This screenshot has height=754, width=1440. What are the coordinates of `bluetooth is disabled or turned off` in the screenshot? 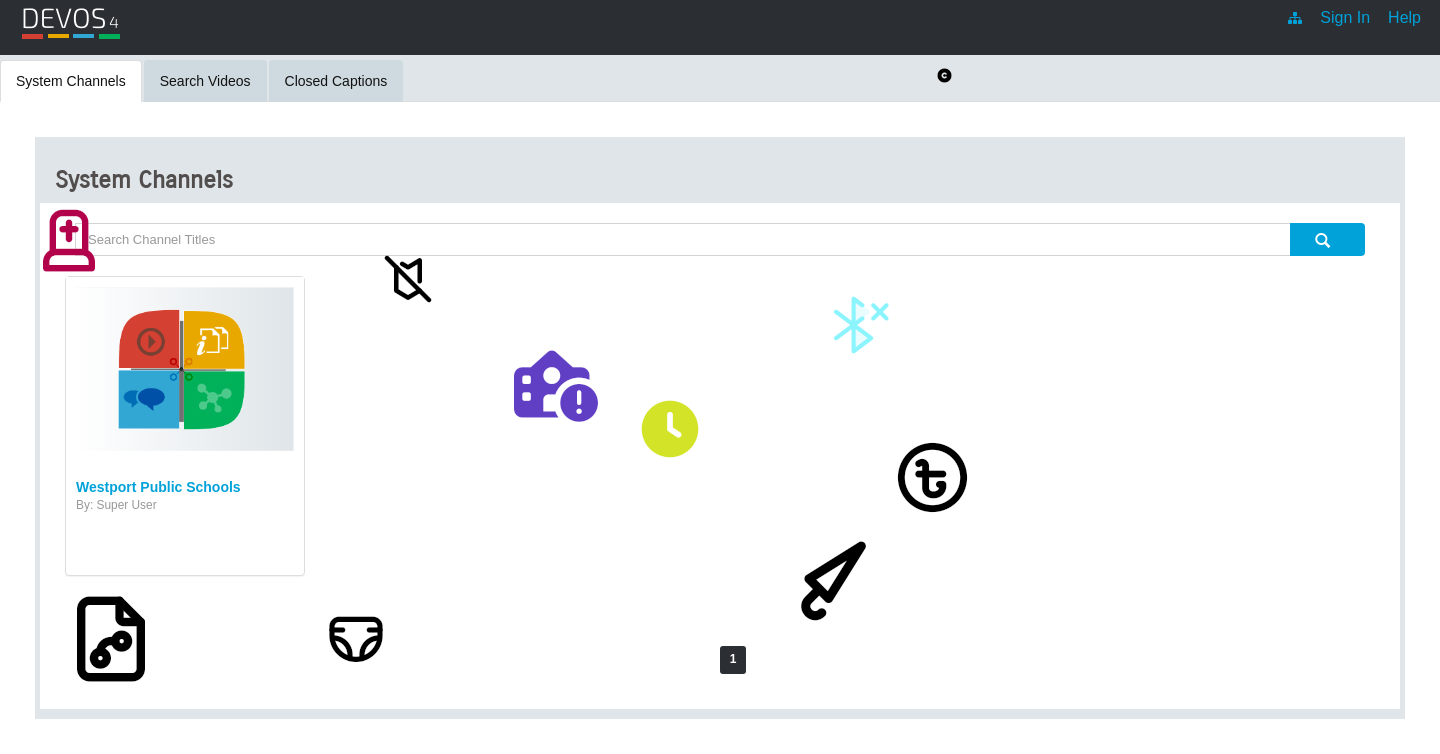 It's located at (858, 325).